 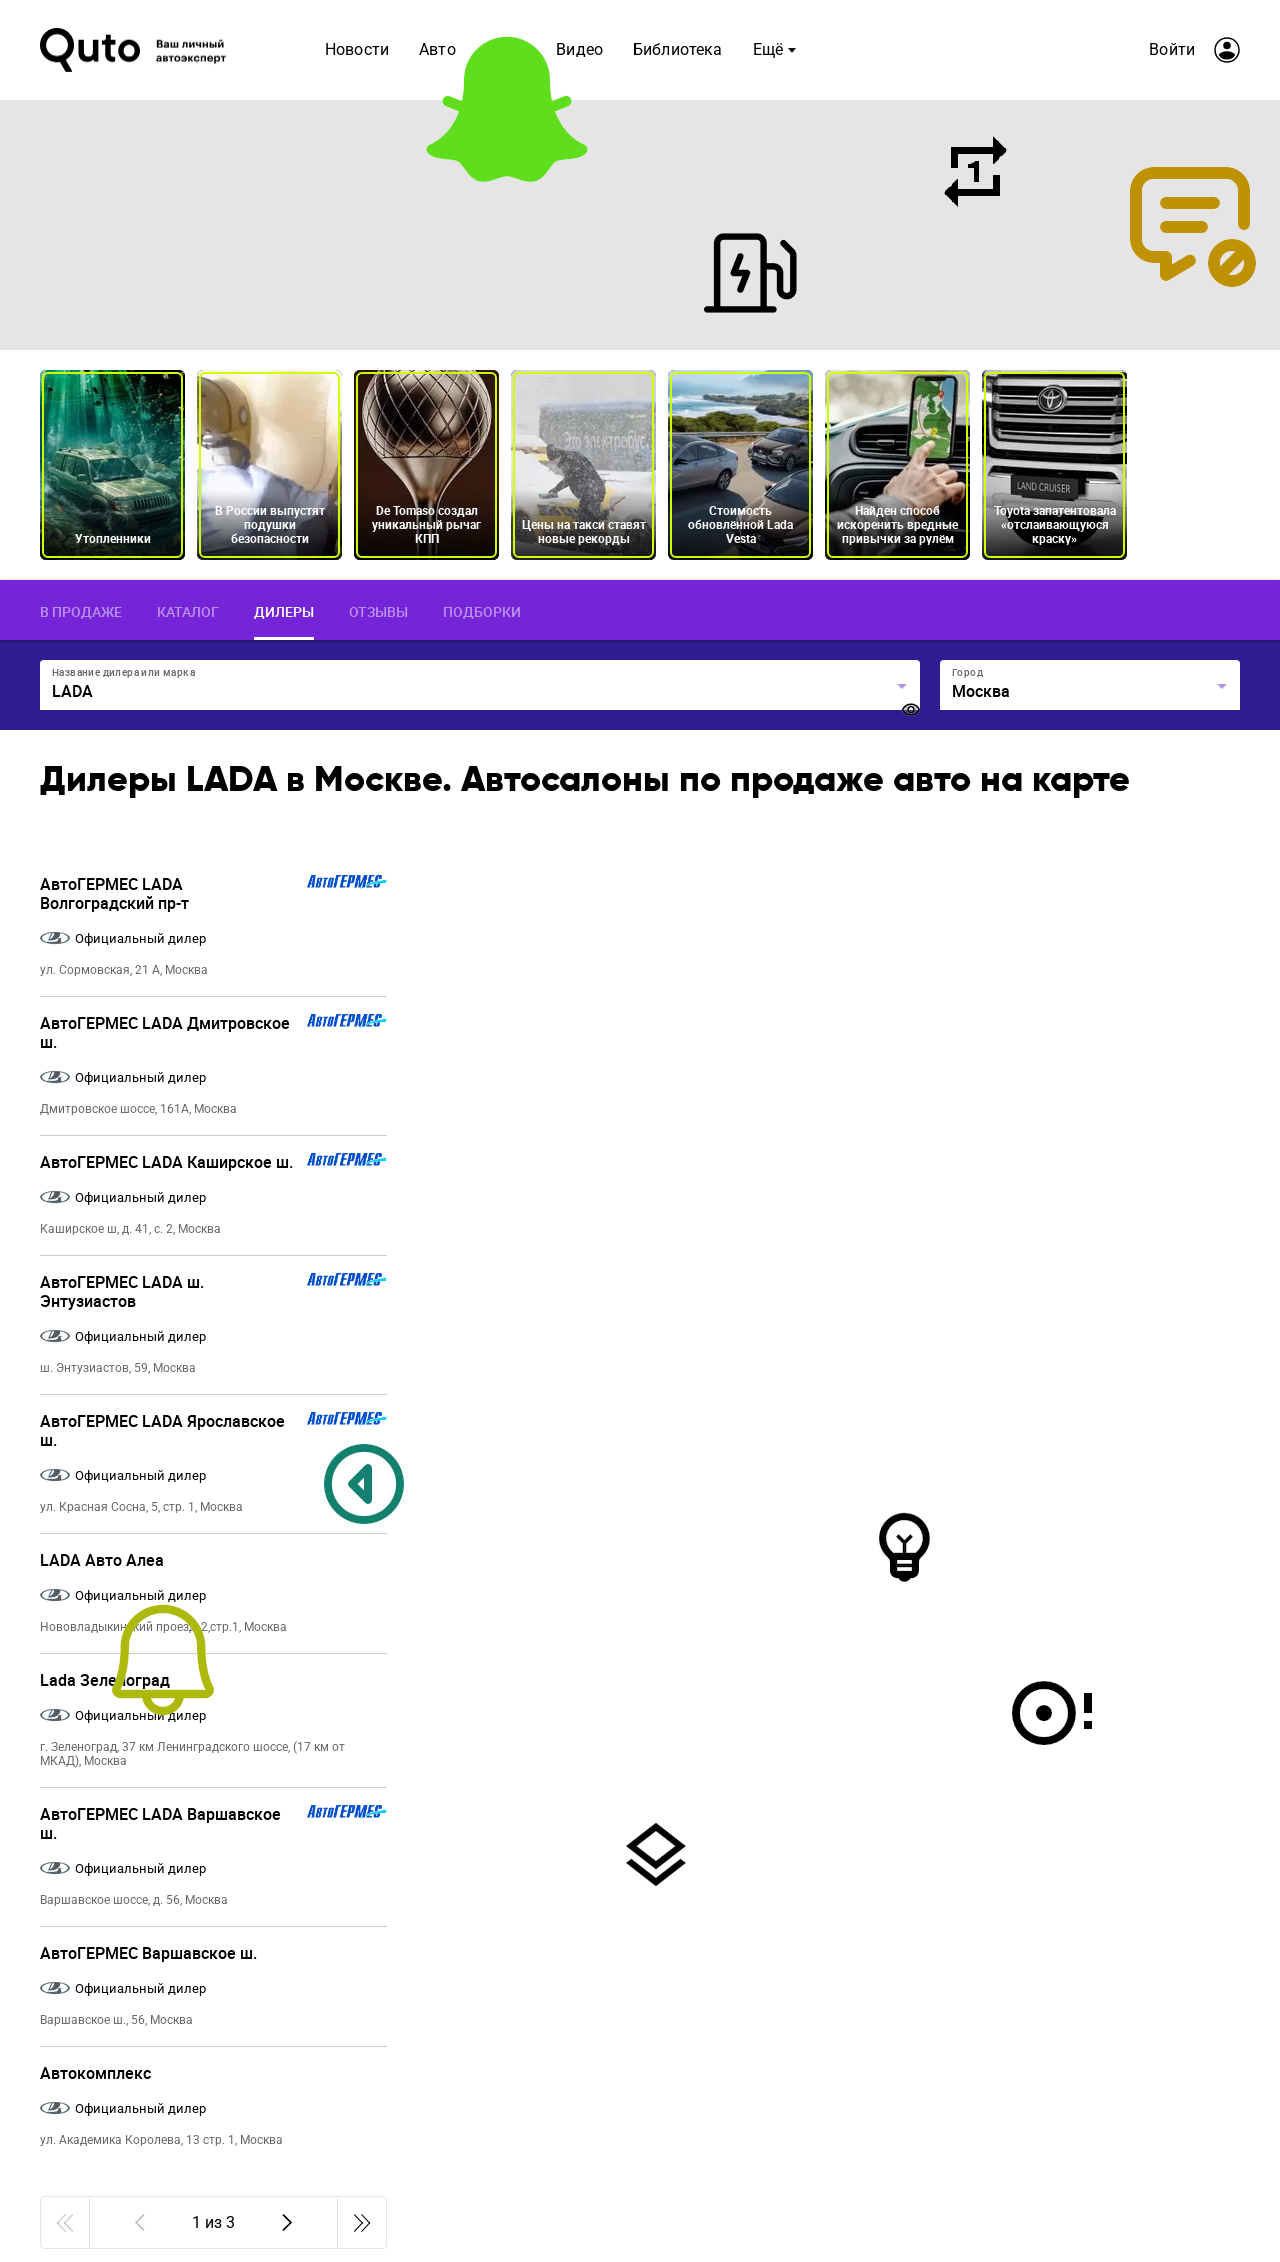 I want to click on repeat current track once, so click(x=975, y=171).